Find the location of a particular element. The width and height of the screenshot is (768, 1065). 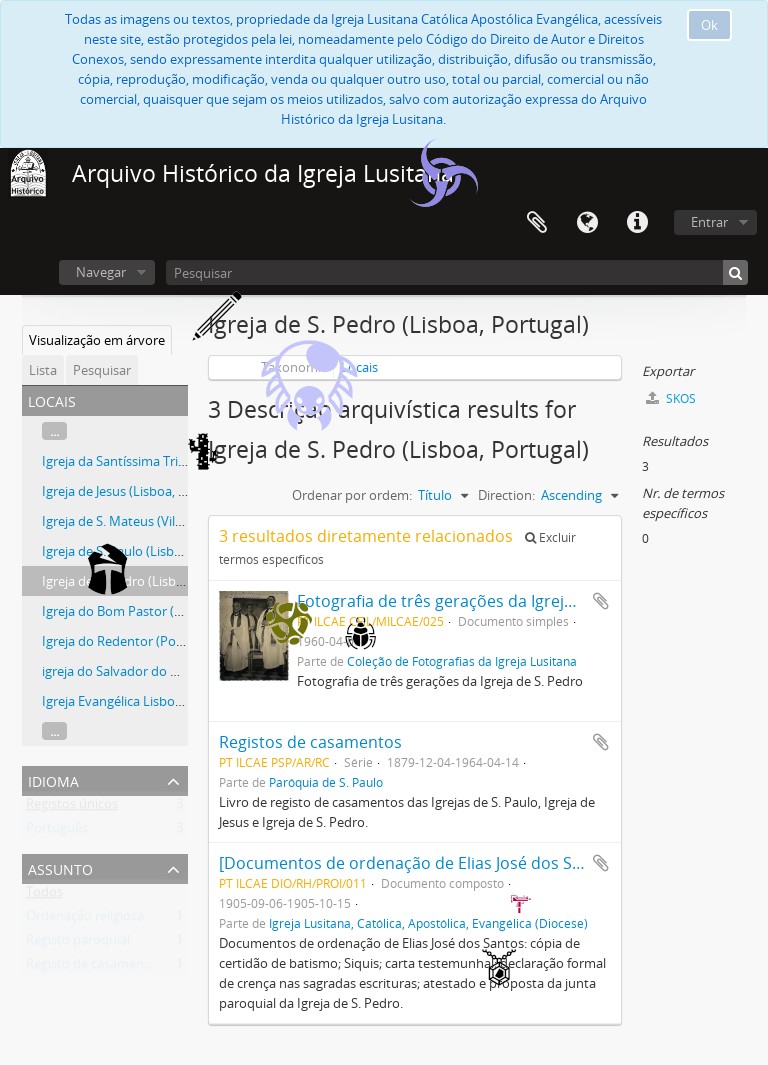

edit or modify content is located at coordinates (217, 316).